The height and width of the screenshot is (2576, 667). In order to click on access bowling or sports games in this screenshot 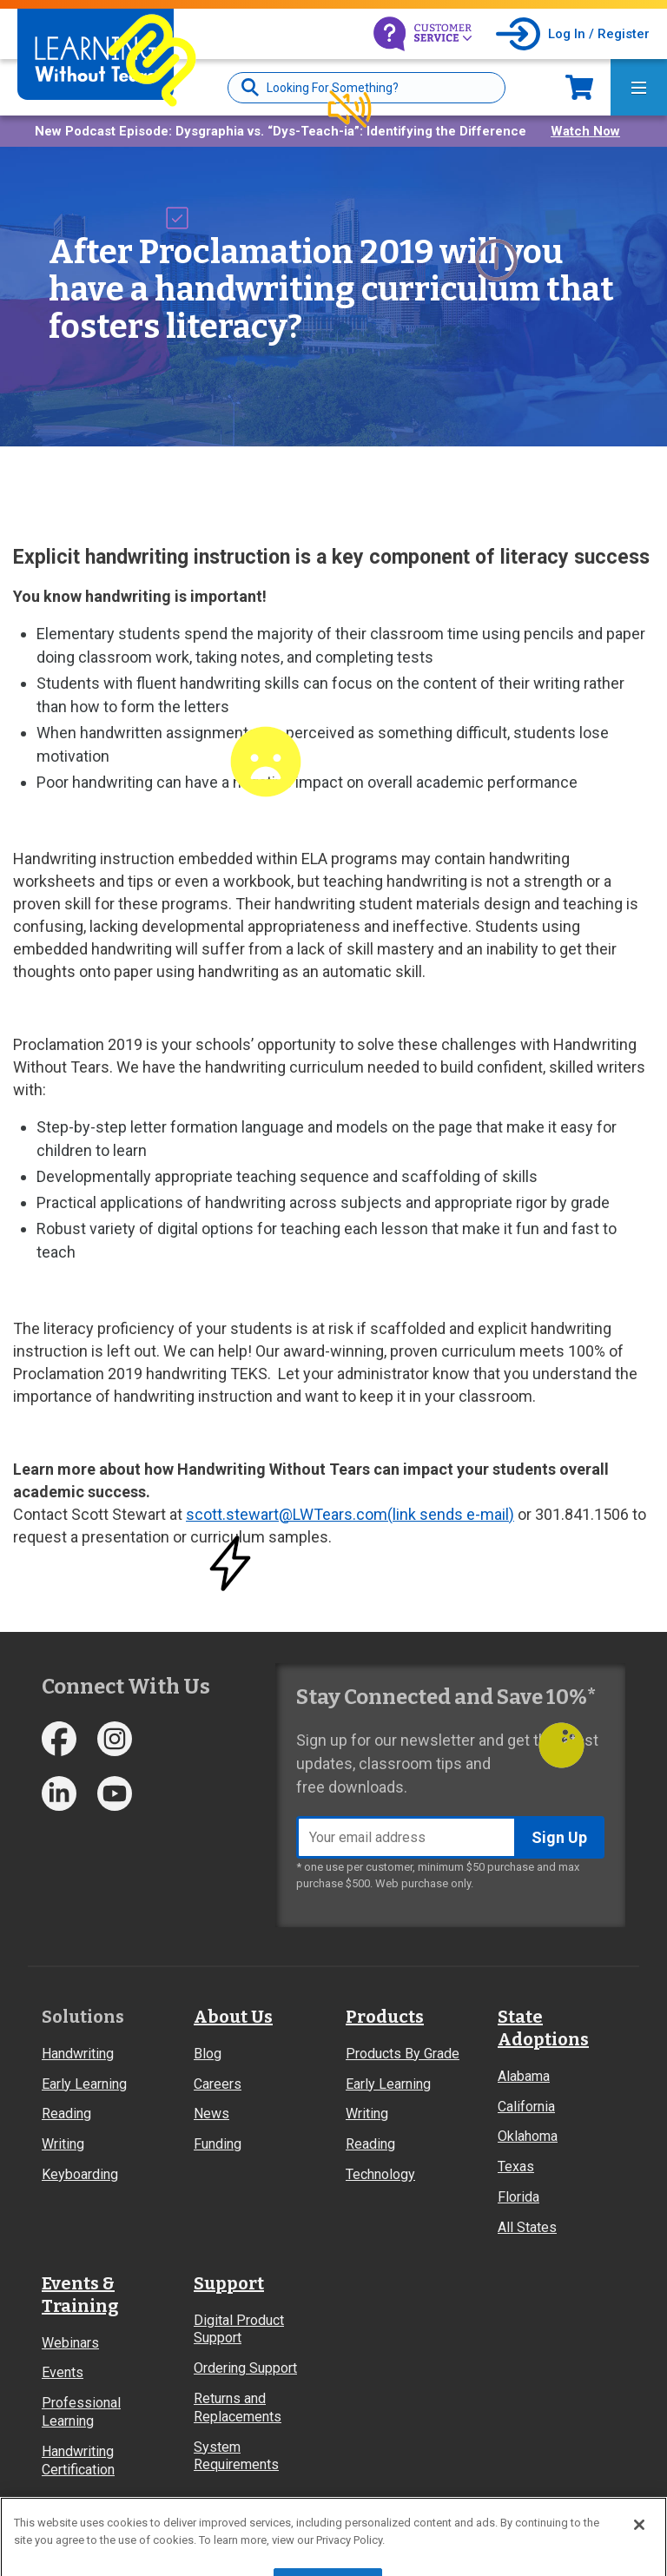, I will do `click(561, 1745)`.